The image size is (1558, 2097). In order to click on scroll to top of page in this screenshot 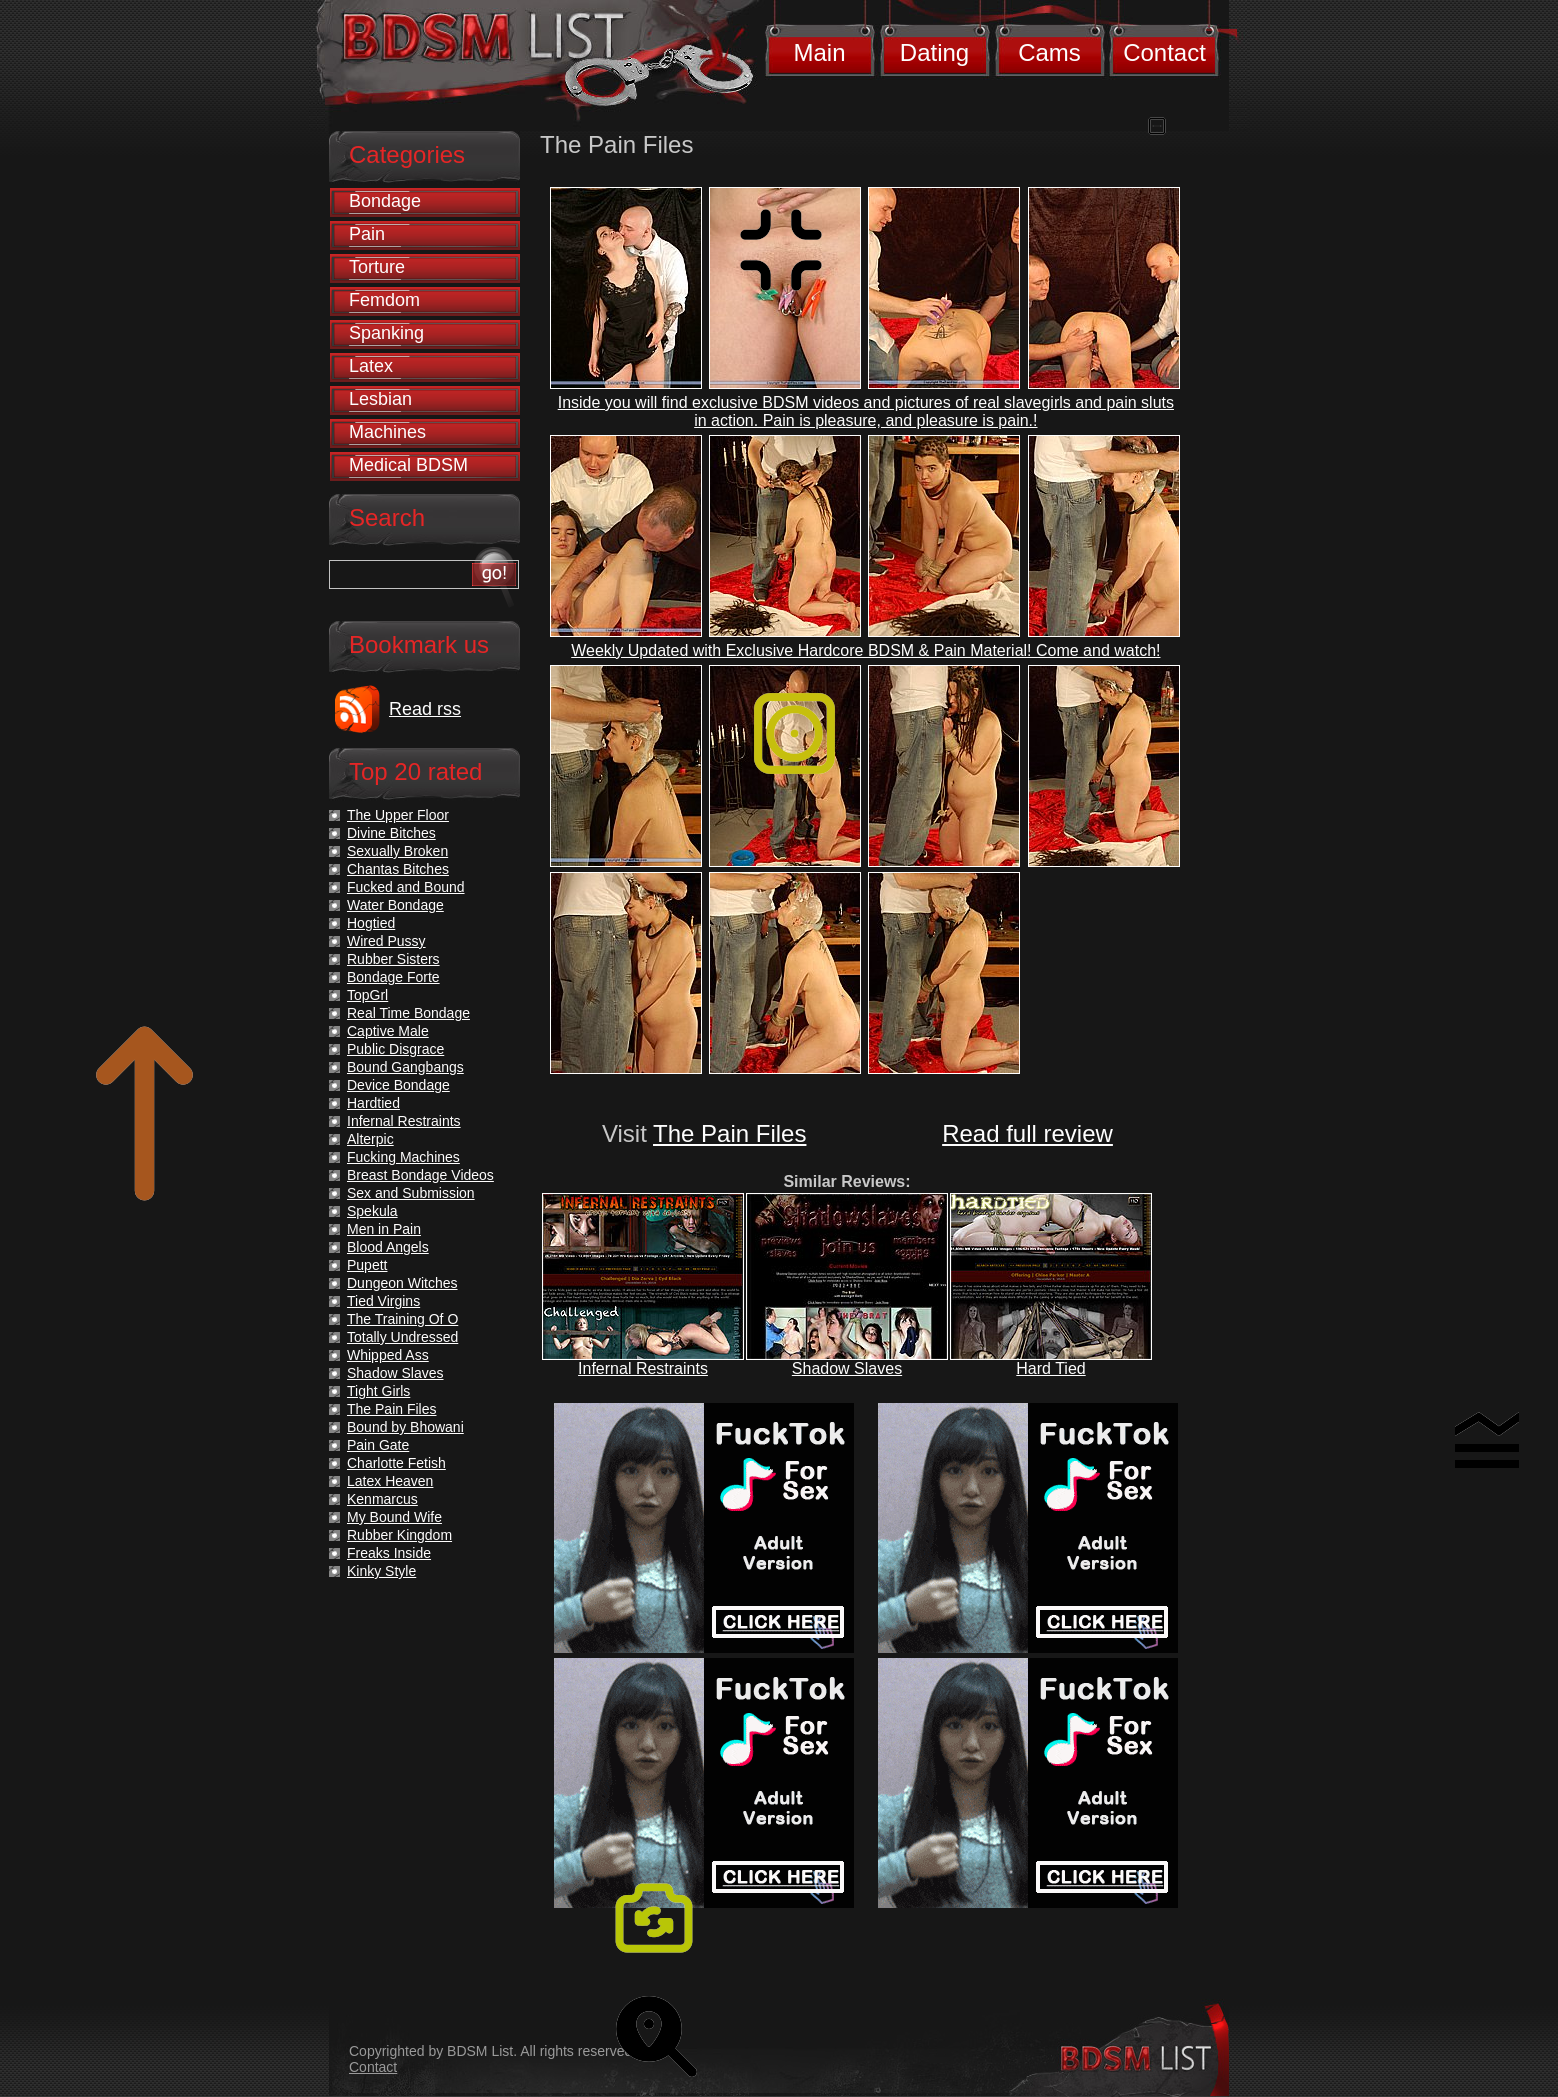, I will do `click(144, 1113)`.